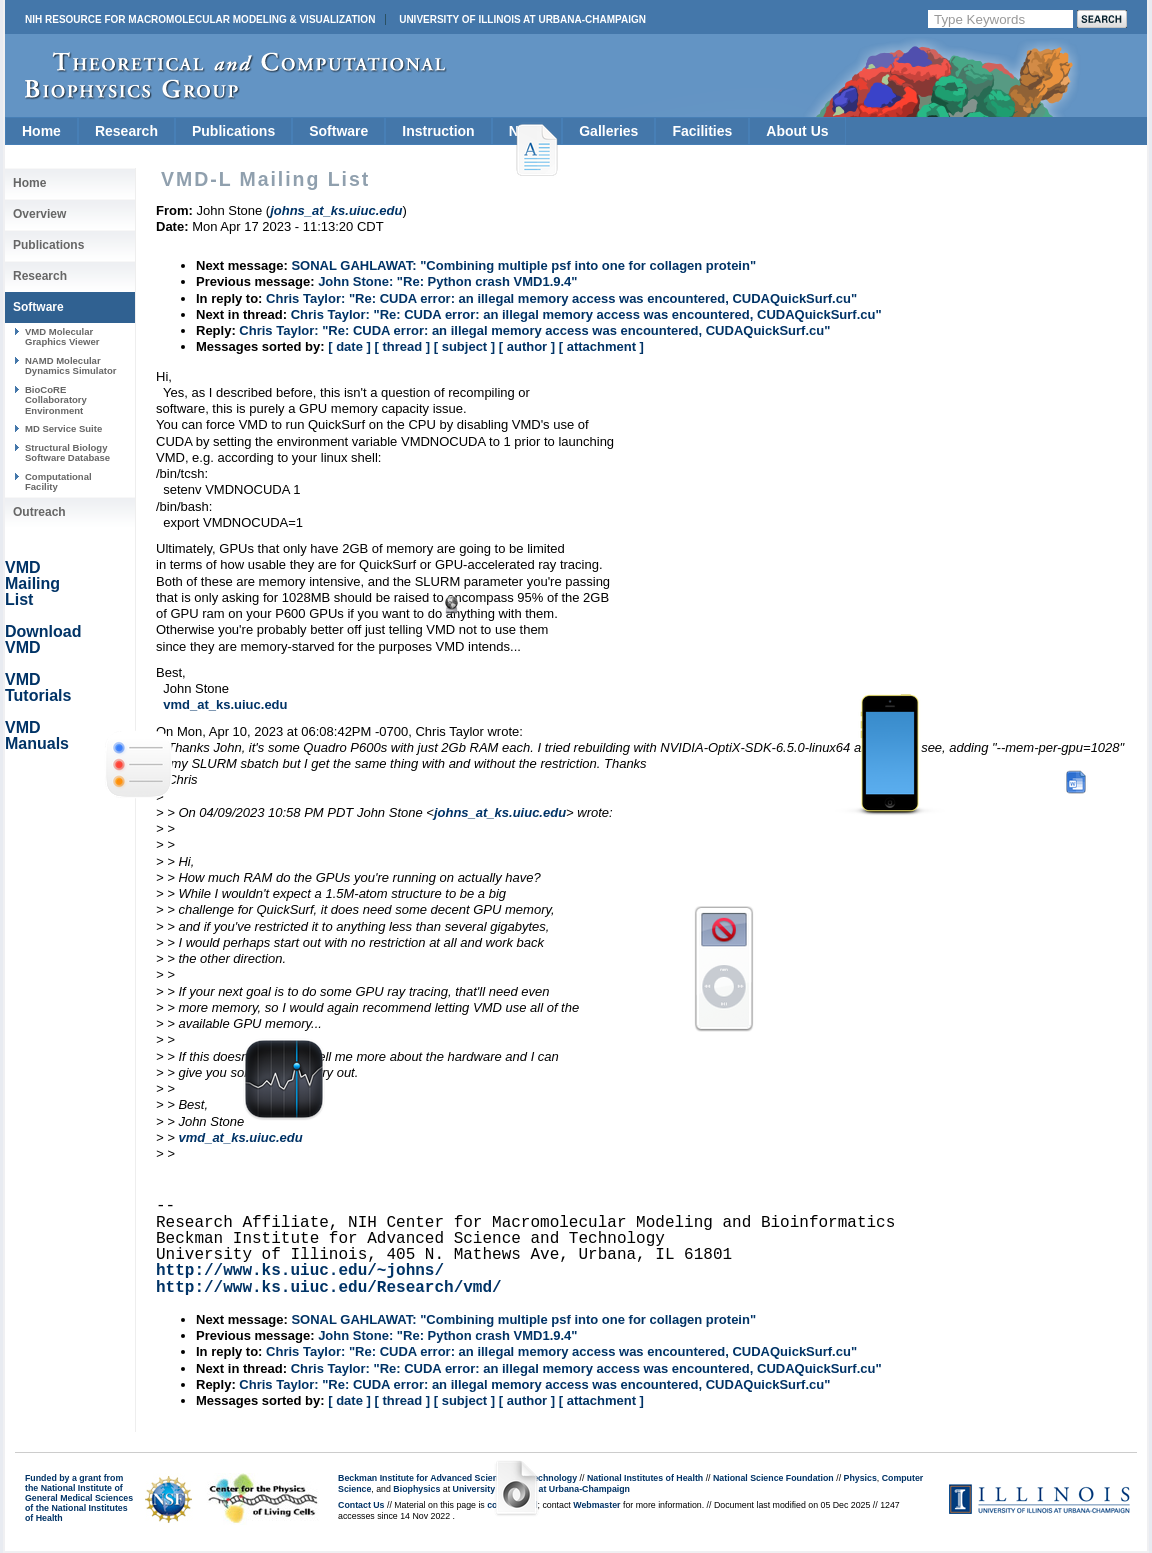  Describe the element at coordinates (451, 605) in the screenshot. I see `access network boot volume` at that location.